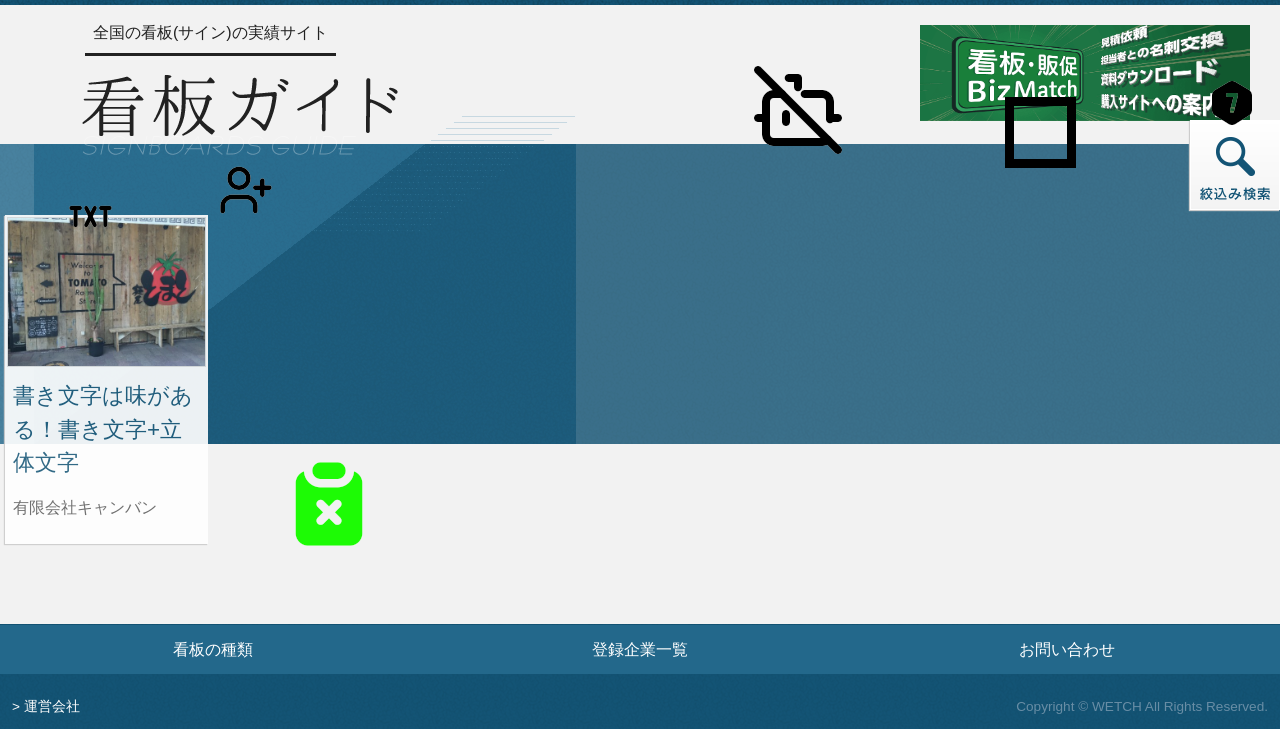 This screenshot has height=729, width=1280. What do you see at coordinates (1232, 103) in the screenshot?
I see `indicates step 7 in a multi-step process` at bounding box center [1232, 103].